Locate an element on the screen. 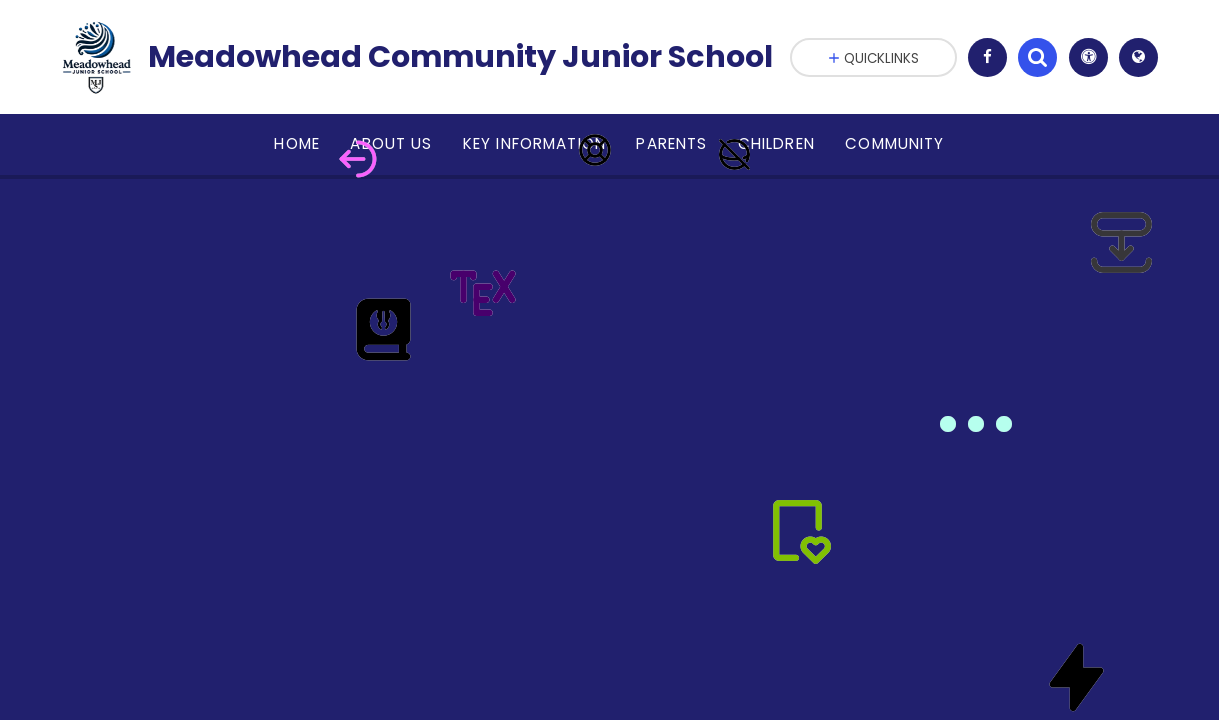 The width and height of the screenshot is (1219, 720). access the jedi archive or journal is located at coordinates (383, 329).